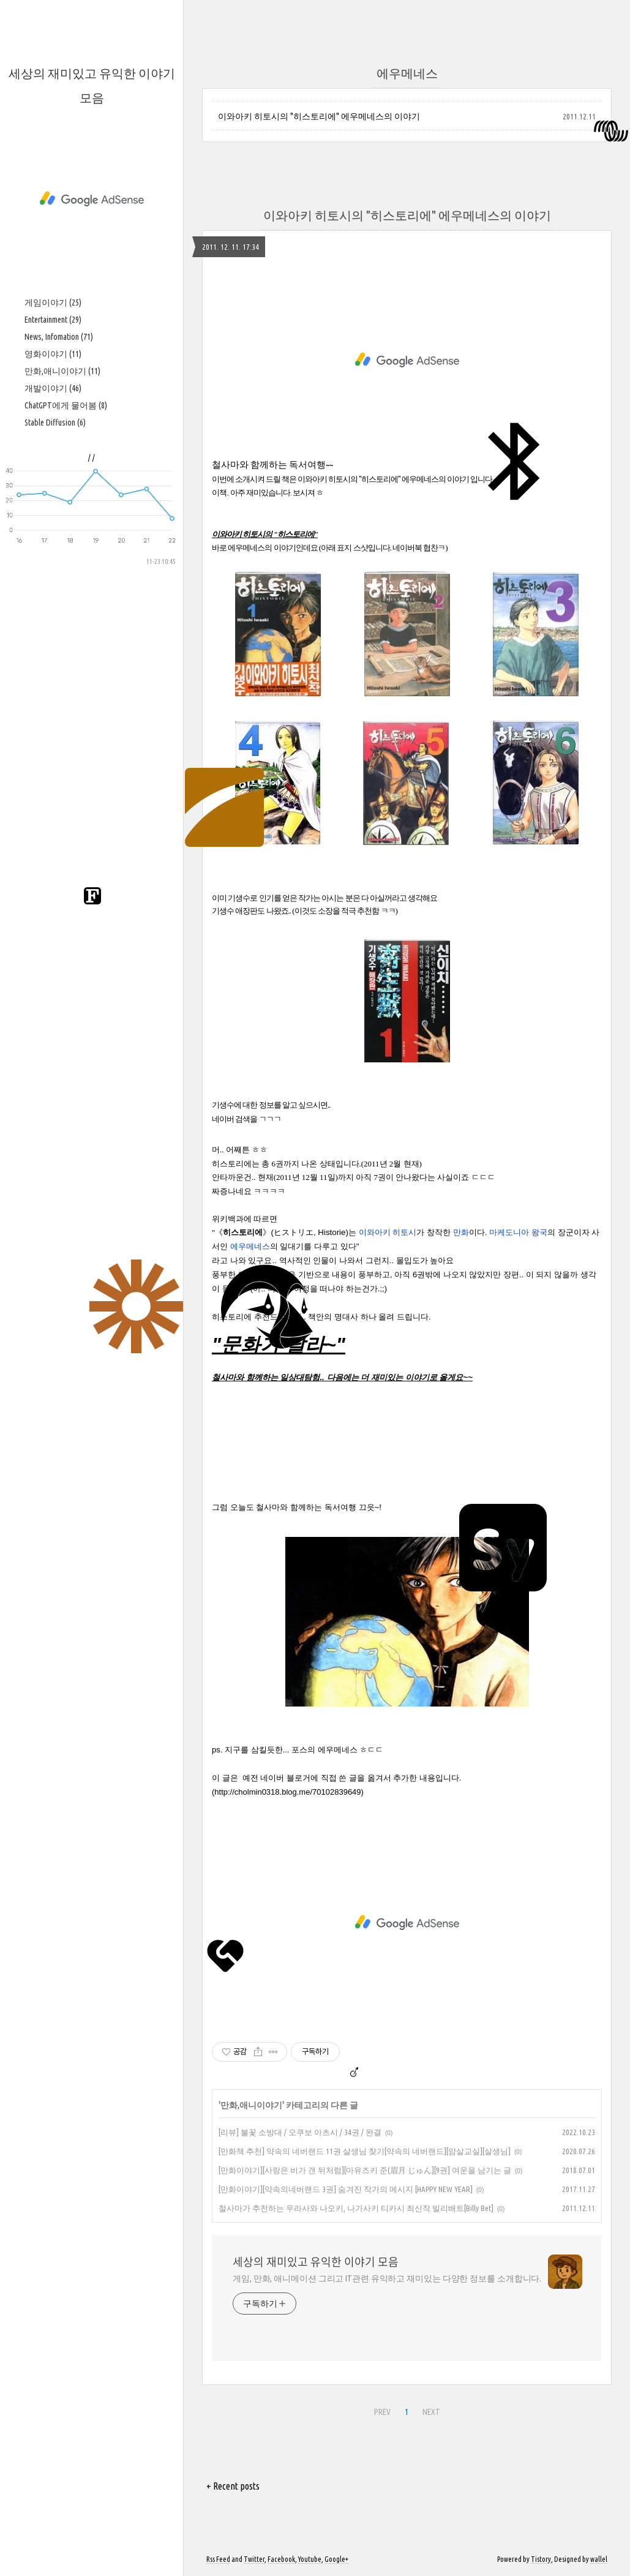  What do you see at coordinates (136, 1306) in the screenshot?
I see `open loom video messaging app` at bounding box center [136, 1306].